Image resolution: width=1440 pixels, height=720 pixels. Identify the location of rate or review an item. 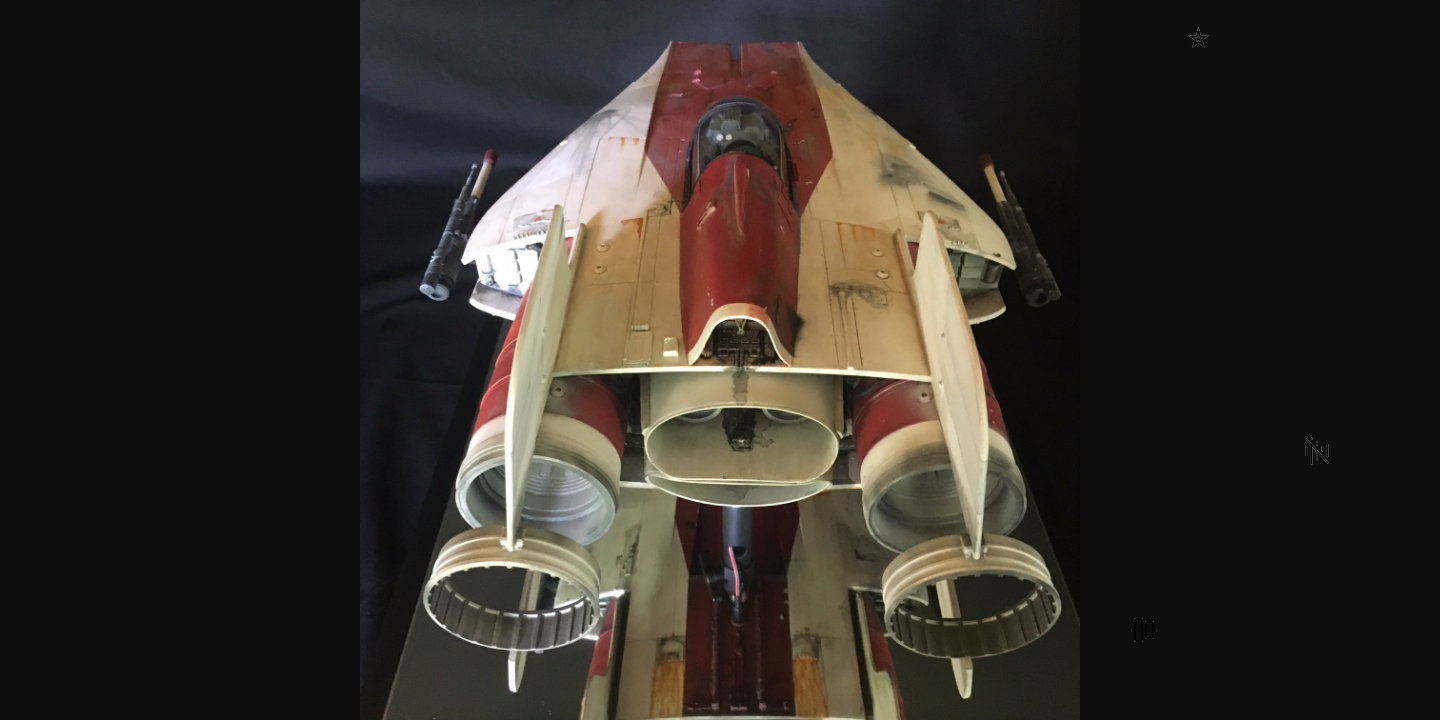
(1198, 37).